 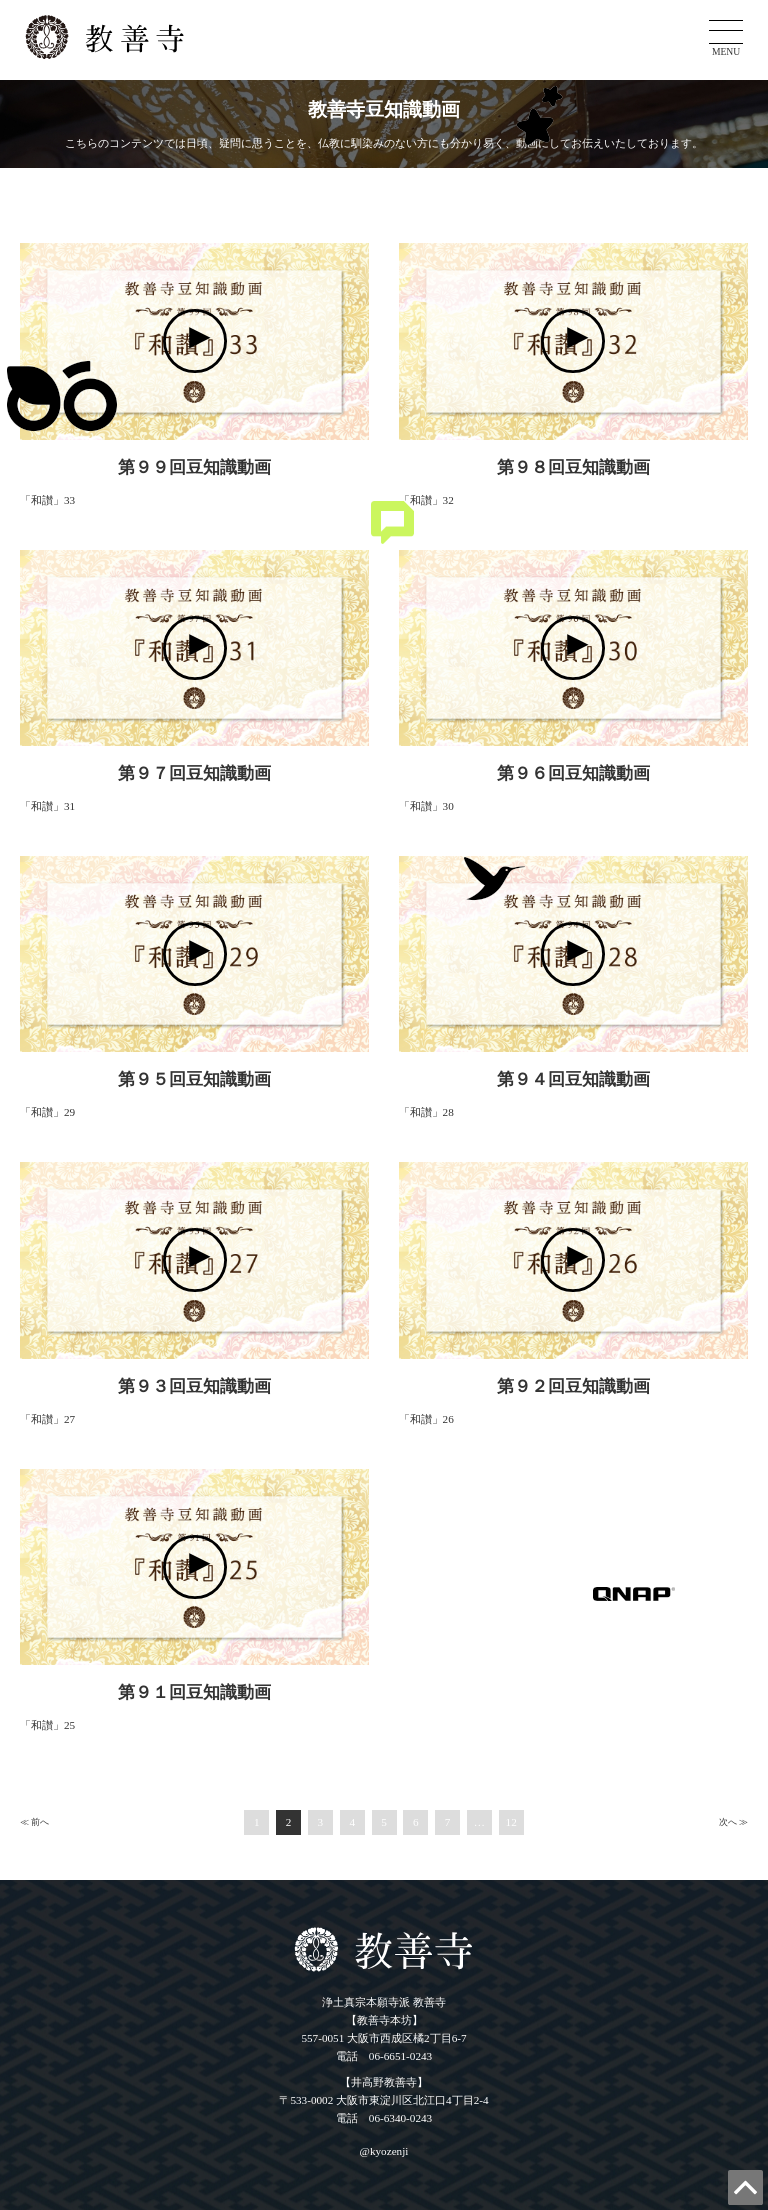 What do you see at coordinates (494, 878) in the screenshot?
I see `fluent bit logo - open-source log processor and forwarder` at bounding box center [494, 878].